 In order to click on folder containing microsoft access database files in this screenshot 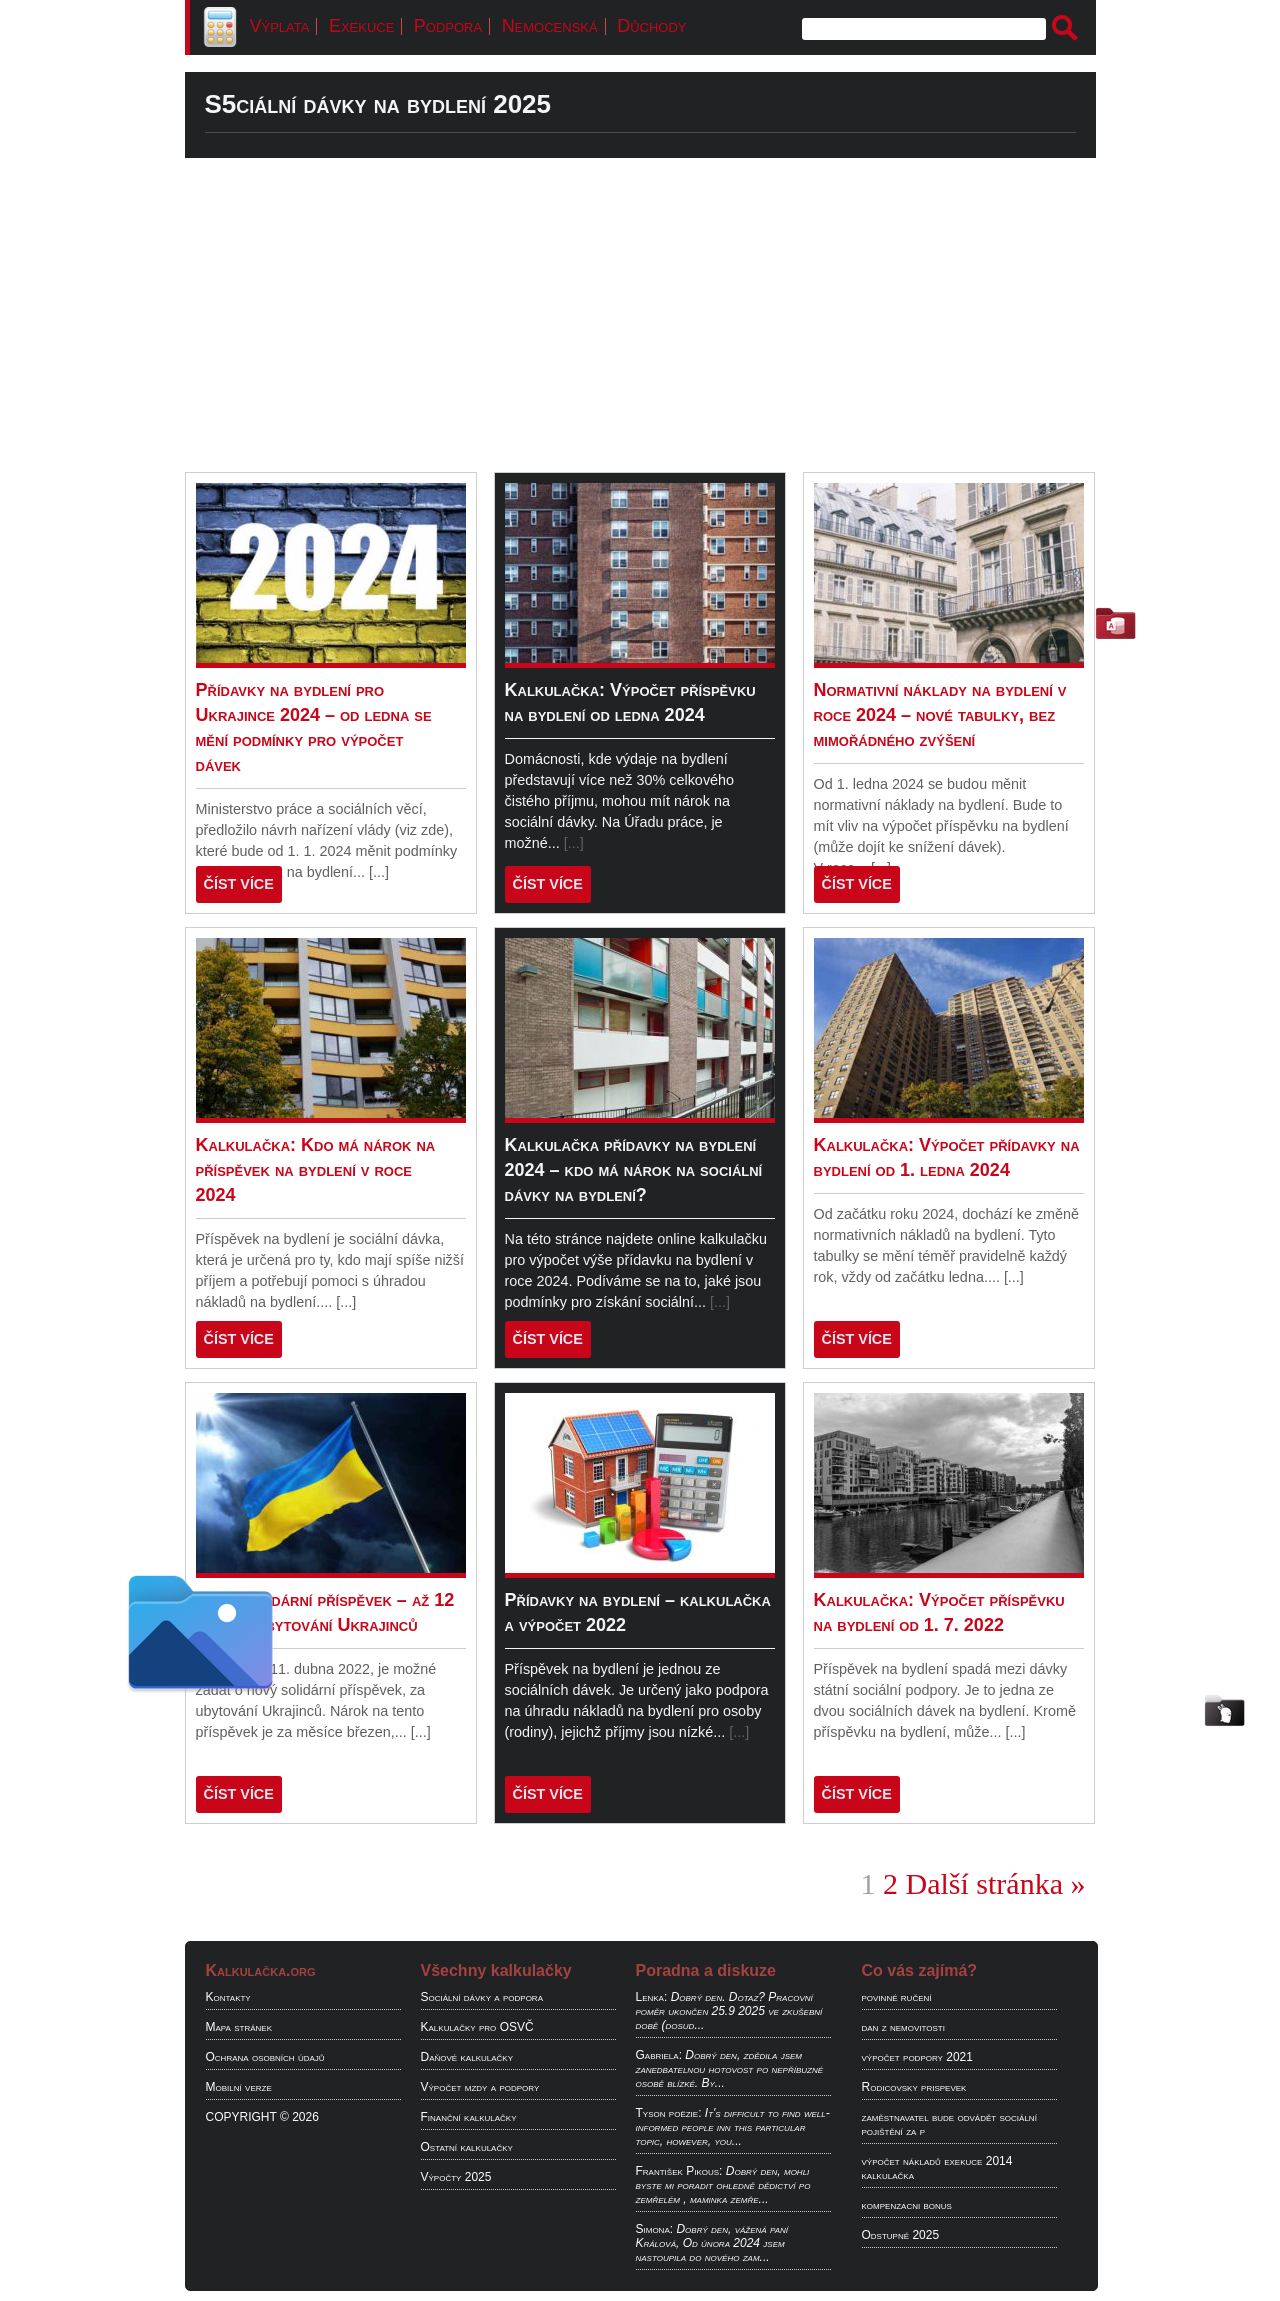, I will do `click(1115, 624)`.